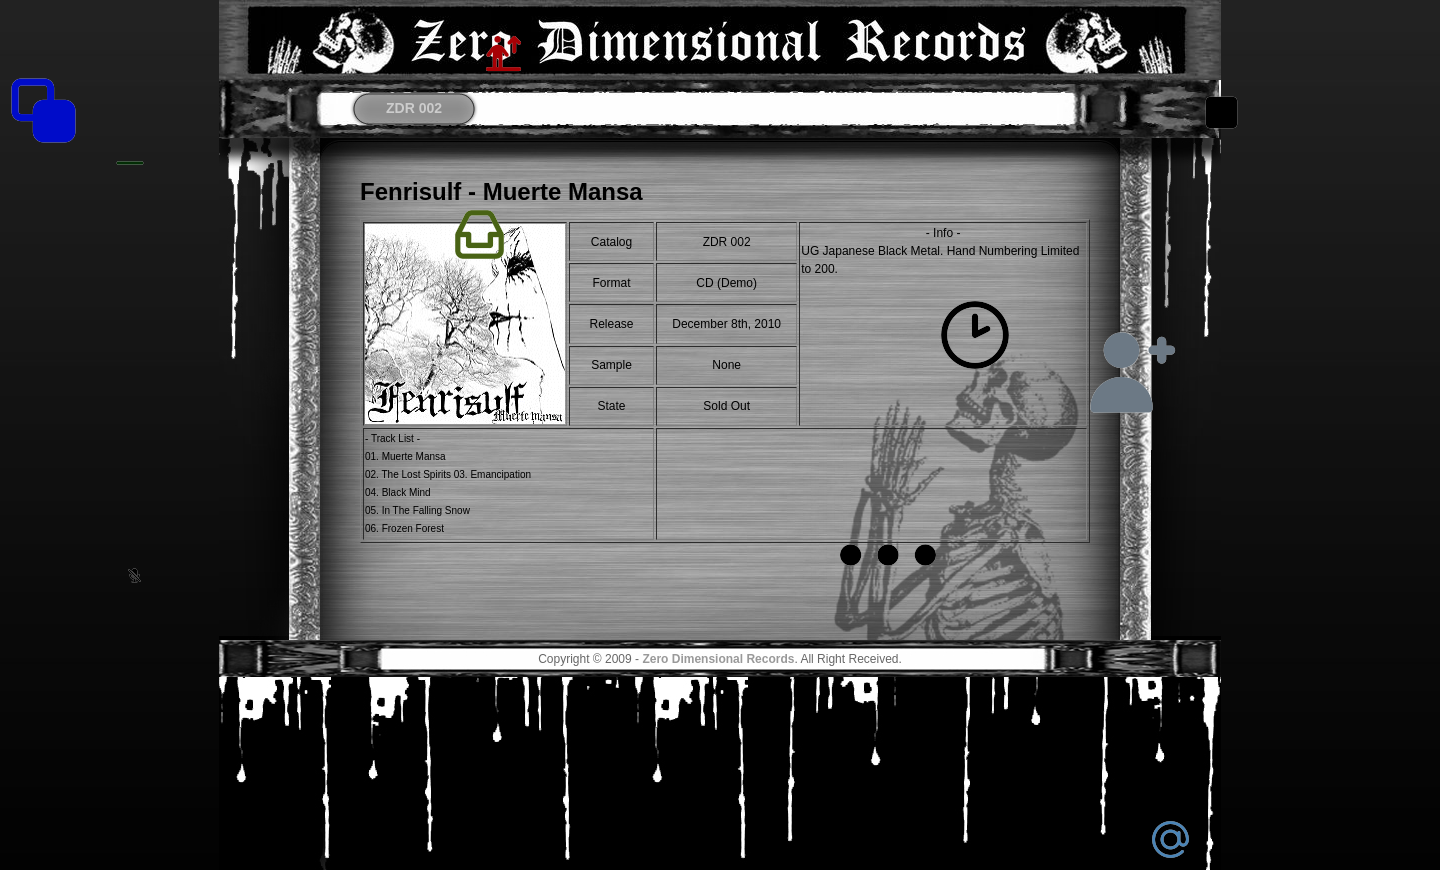 The height and width of the screenshot is (870, 1440). I want to click on view your inbox, so click(479, 234).